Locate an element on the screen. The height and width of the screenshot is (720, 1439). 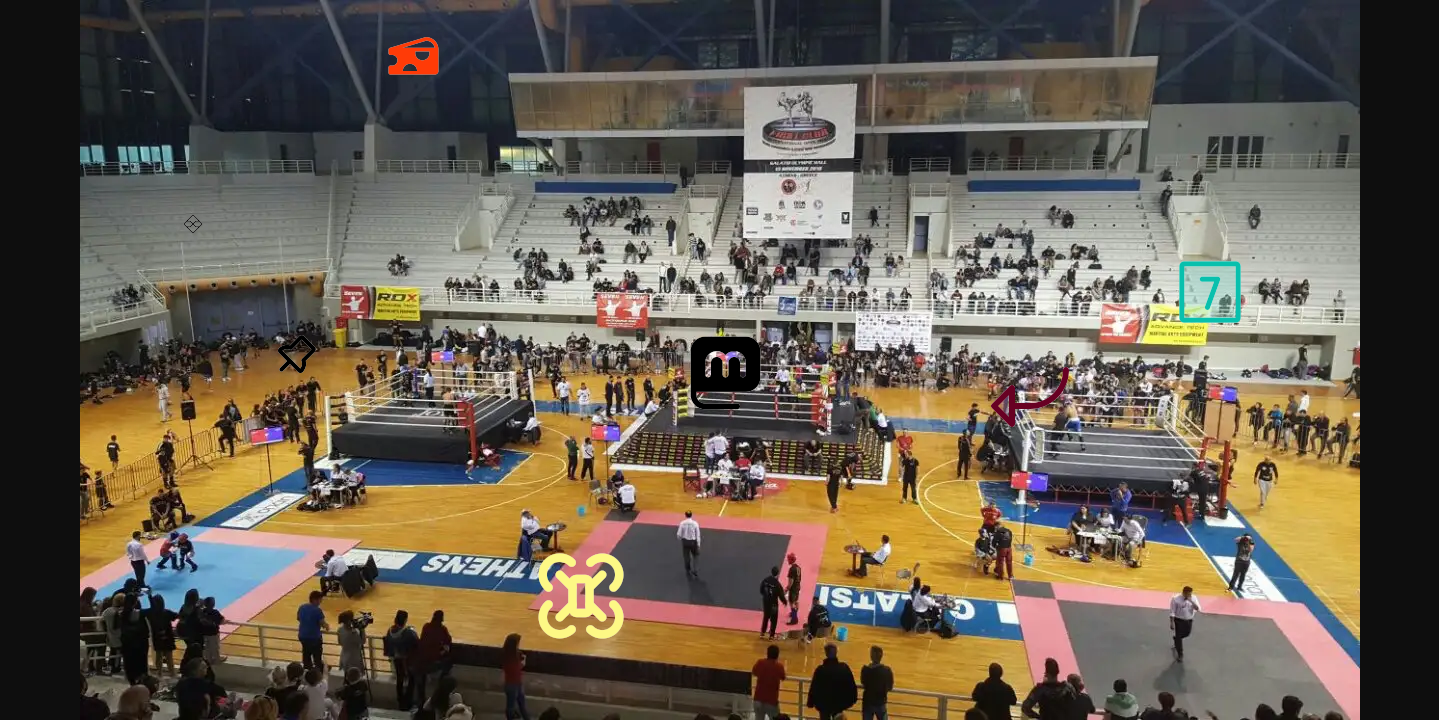
access pix instant payment services is located at coordinates (193, 224).